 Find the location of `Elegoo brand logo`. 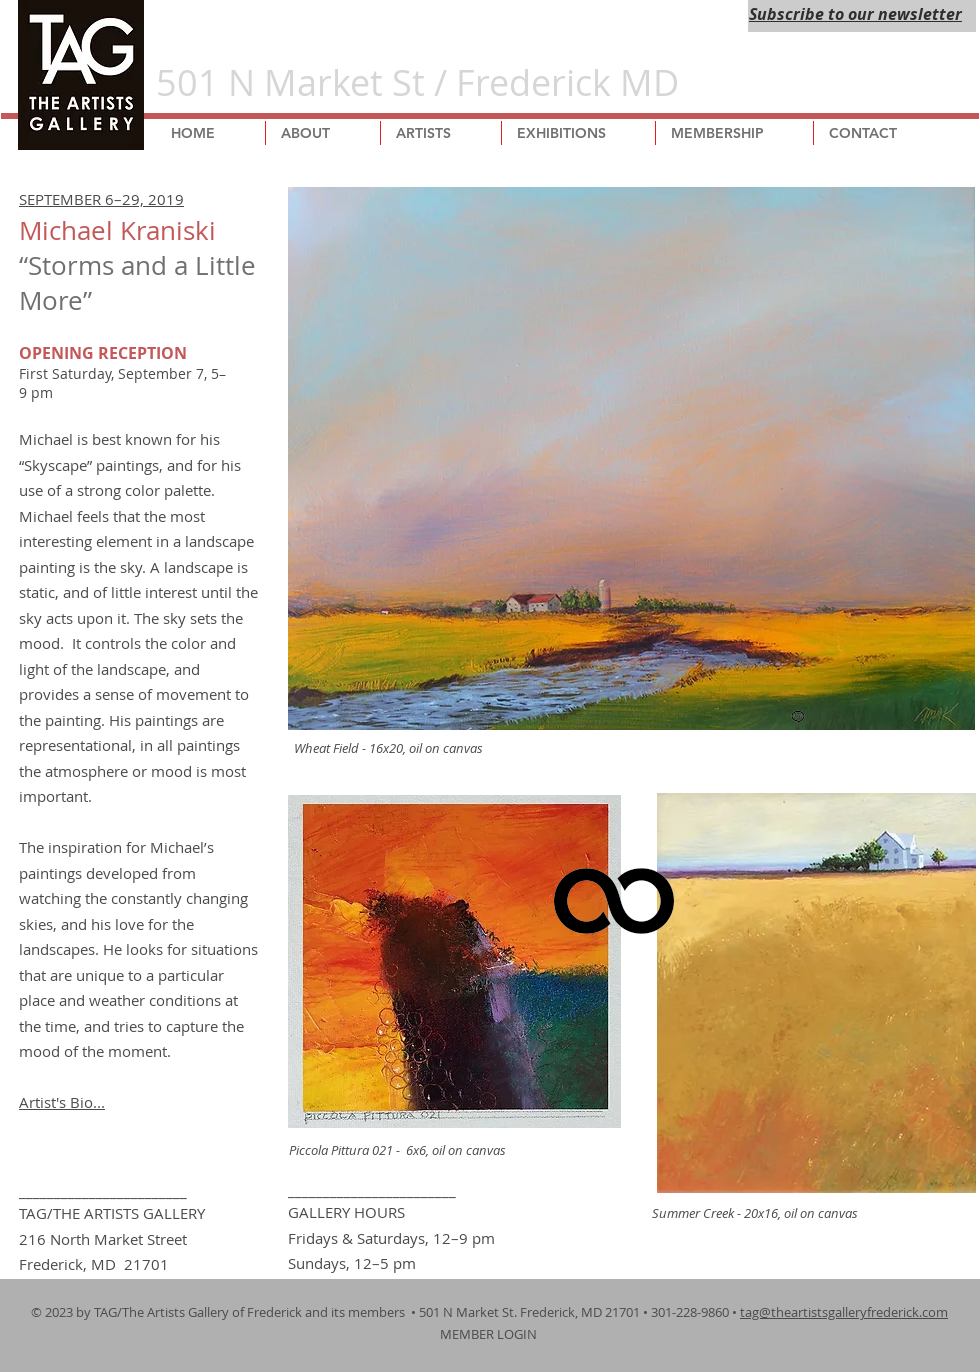

Elegoo brand logo is located at coordinates (614, 901).